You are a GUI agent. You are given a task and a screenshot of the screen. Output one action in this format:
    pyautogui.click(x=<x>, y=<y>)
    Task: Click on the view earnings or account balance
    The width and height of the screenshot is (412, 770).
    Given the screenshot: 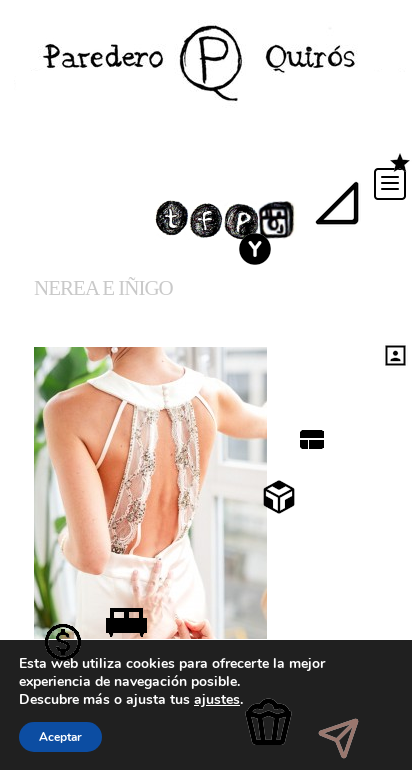 What is the action you would take?
    pyautogui.click(x=63, y=642)
    